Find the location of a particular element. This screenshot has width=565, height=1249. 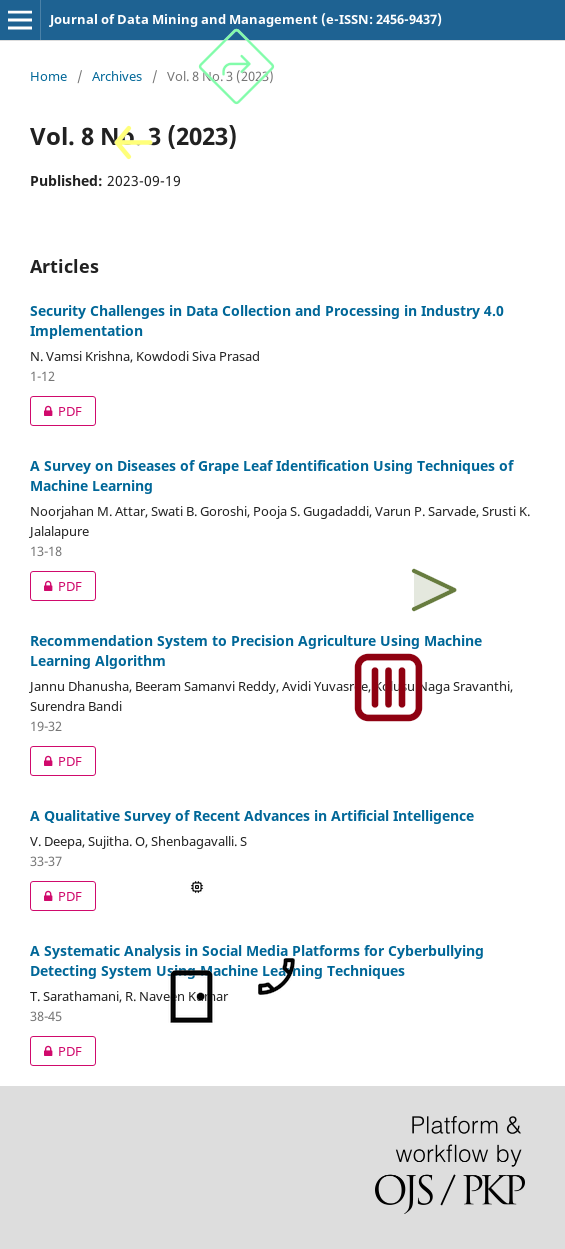

access door sensor settings is located at coordinates (191, 996).